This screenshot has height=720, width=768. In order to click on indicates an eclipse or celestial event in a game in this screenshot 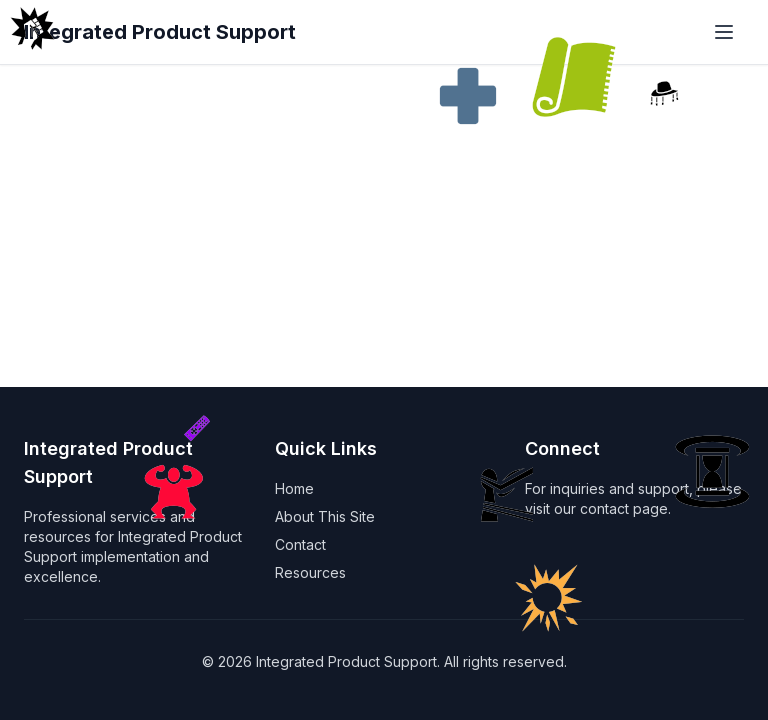, I will do `click(548, 598)`.